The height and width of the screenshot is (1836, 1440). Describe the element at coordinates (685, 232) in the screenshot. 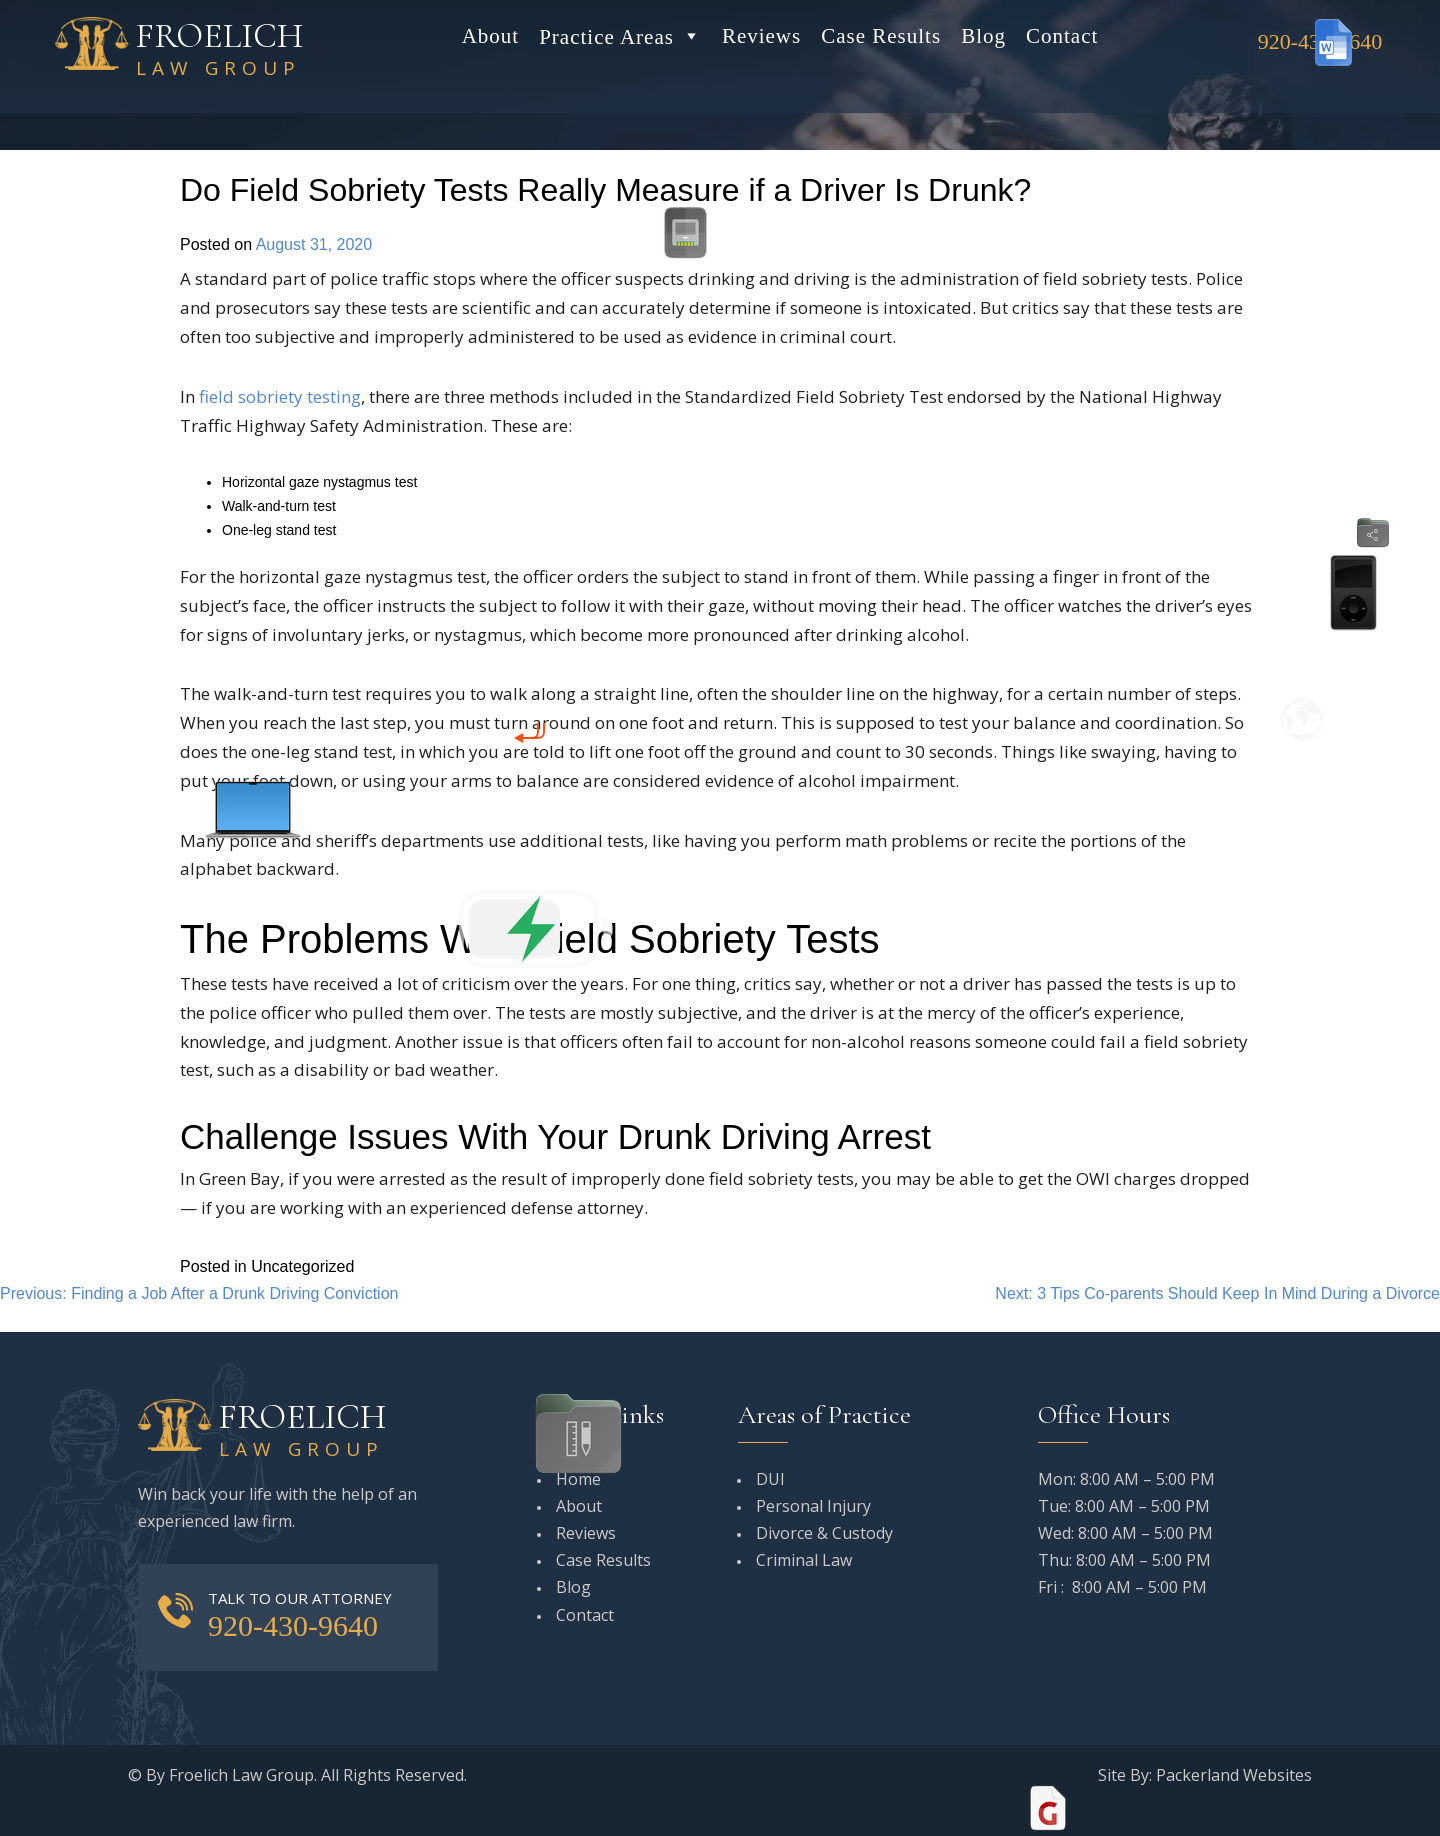

I see `sega genesis 32x rom file` at that location.